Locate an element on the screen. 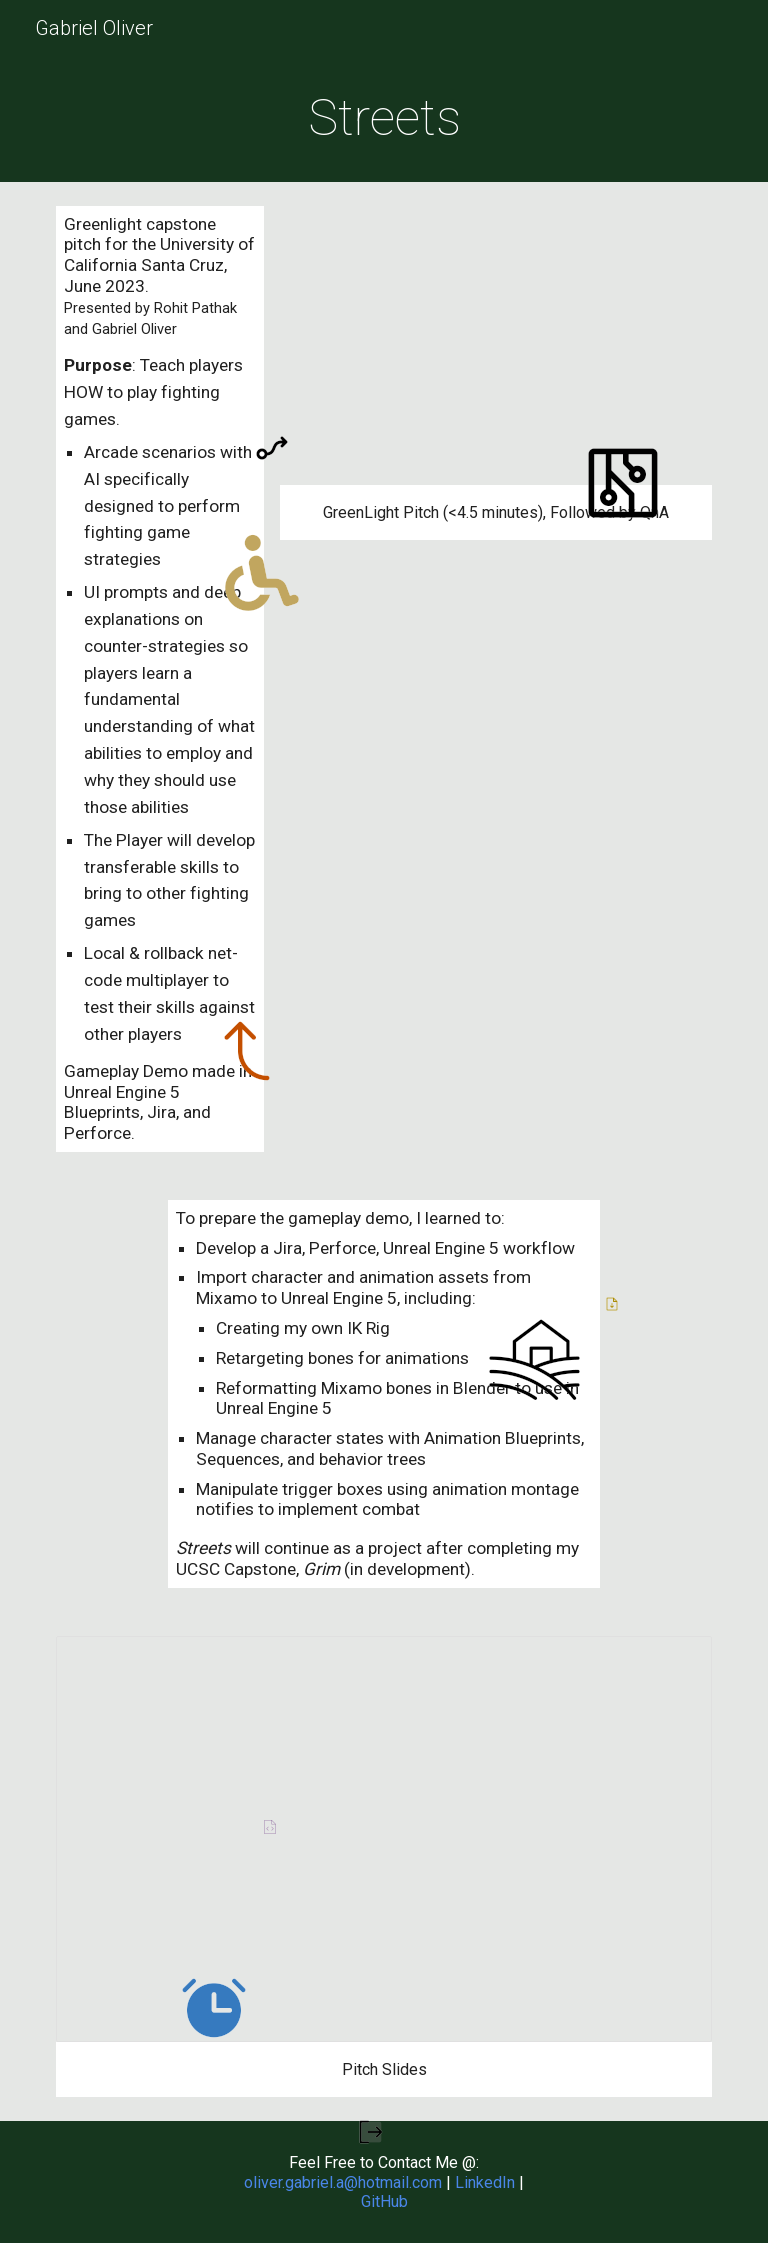 The width and height of the screenshot is (768, 2243). go back and up in navigation is located at coordinates (247, 1051).